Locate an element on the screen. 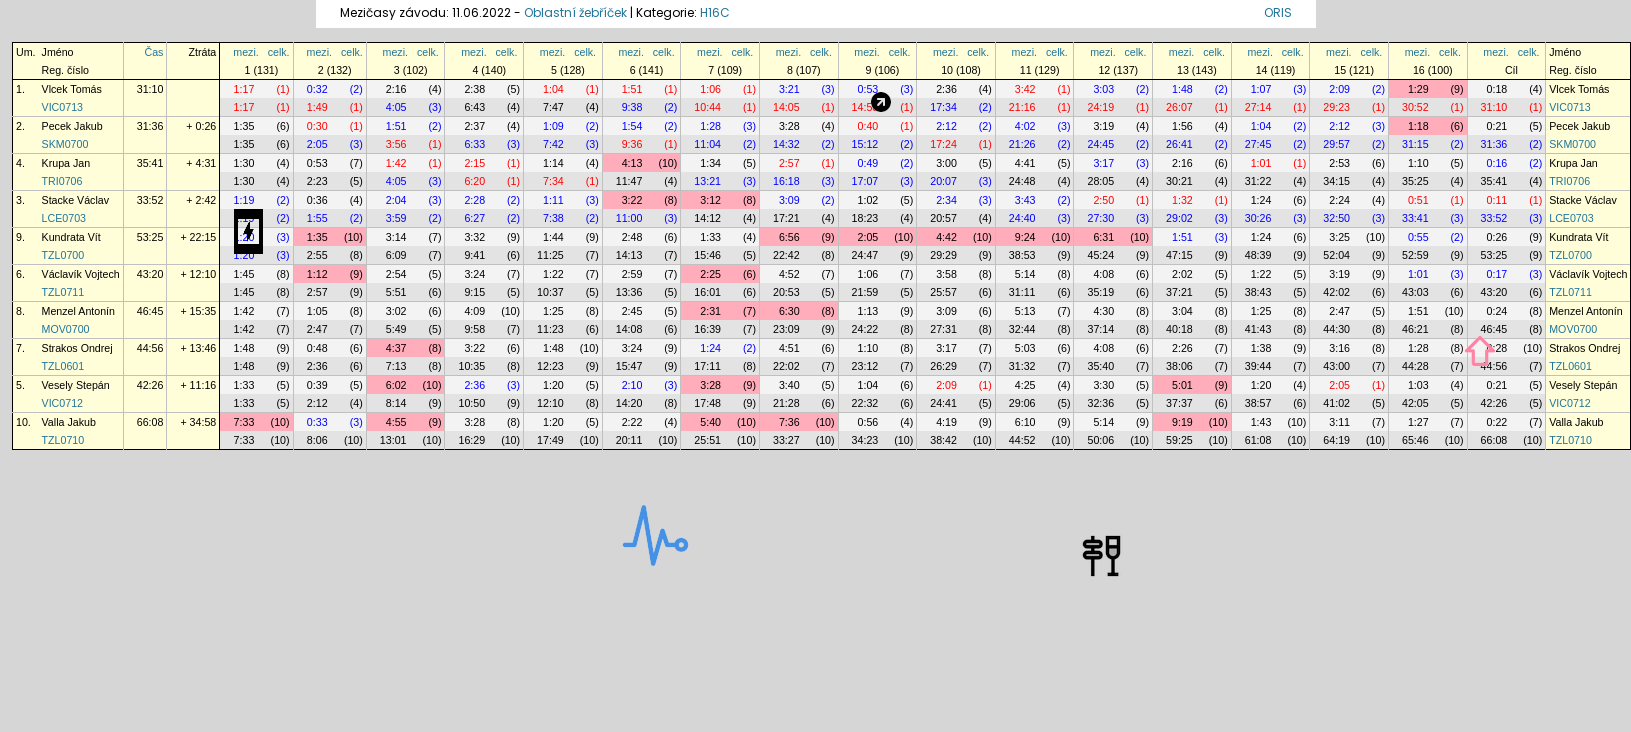 The height and width of the screenshot is (732, 1631). view health or heart rate data is located at coordinates (655, 535).